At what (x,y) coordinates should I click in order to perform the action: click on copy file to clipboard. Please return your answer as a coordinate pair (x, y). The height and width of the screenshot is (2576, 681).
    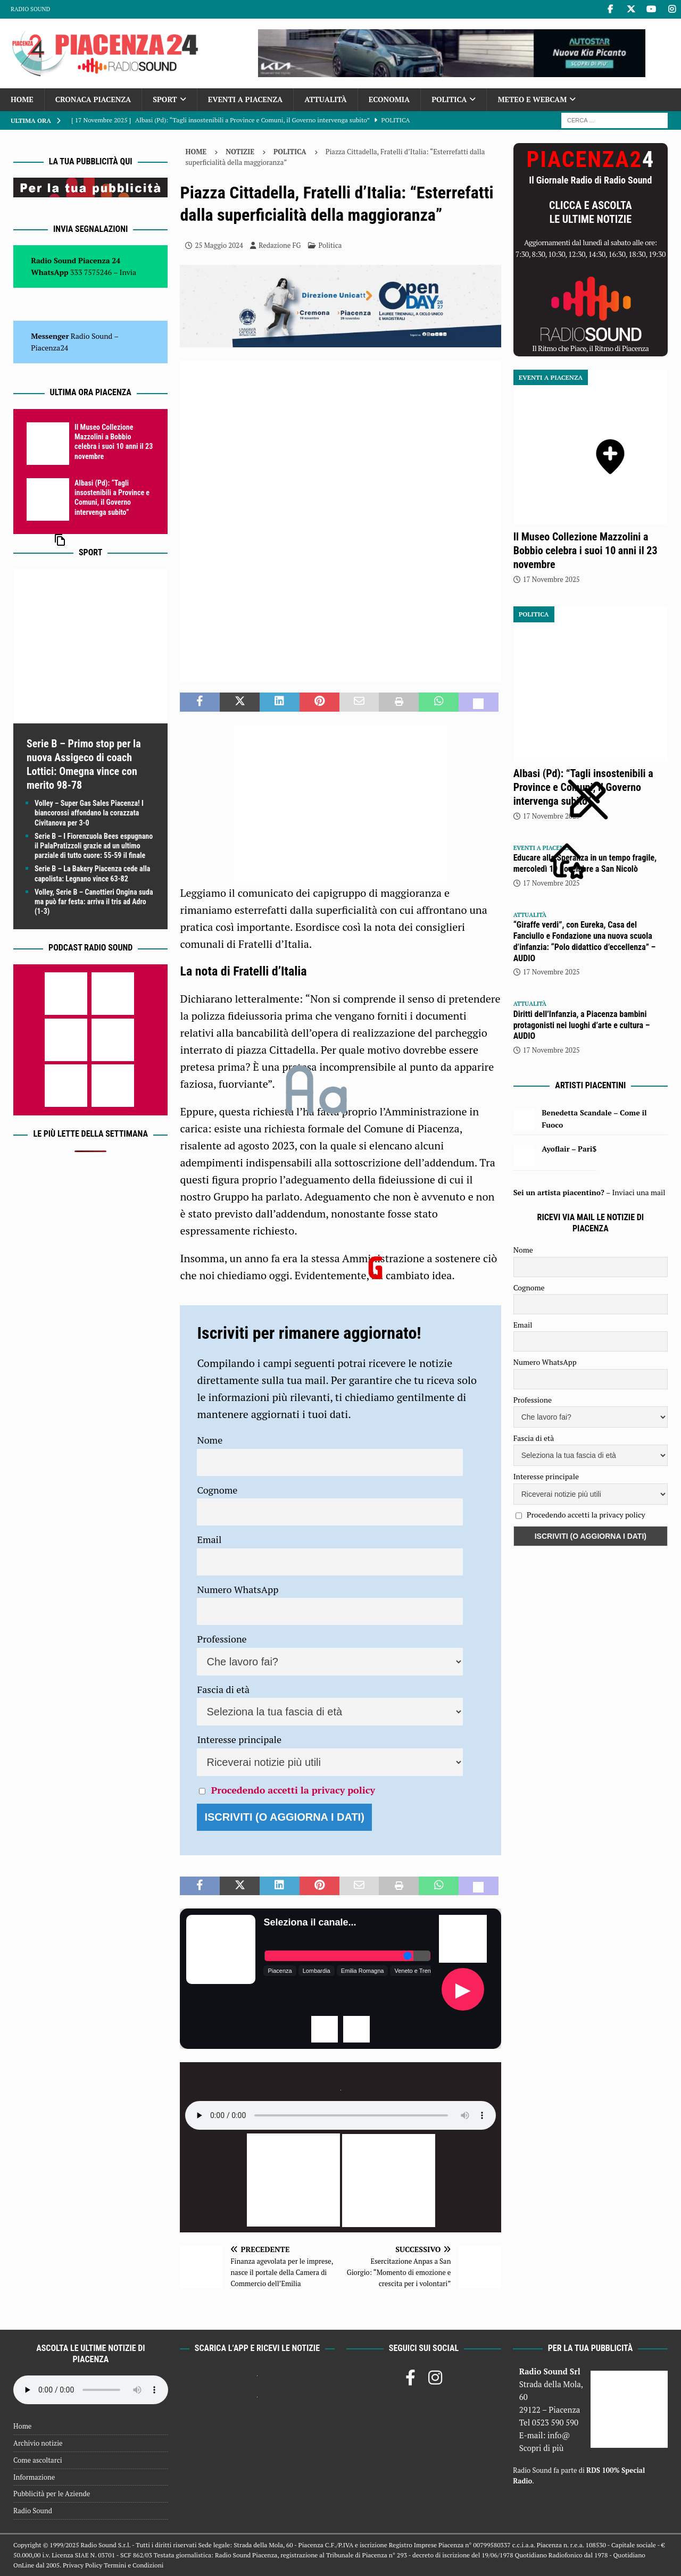
    Looking at the image, I should click on (60, 540).